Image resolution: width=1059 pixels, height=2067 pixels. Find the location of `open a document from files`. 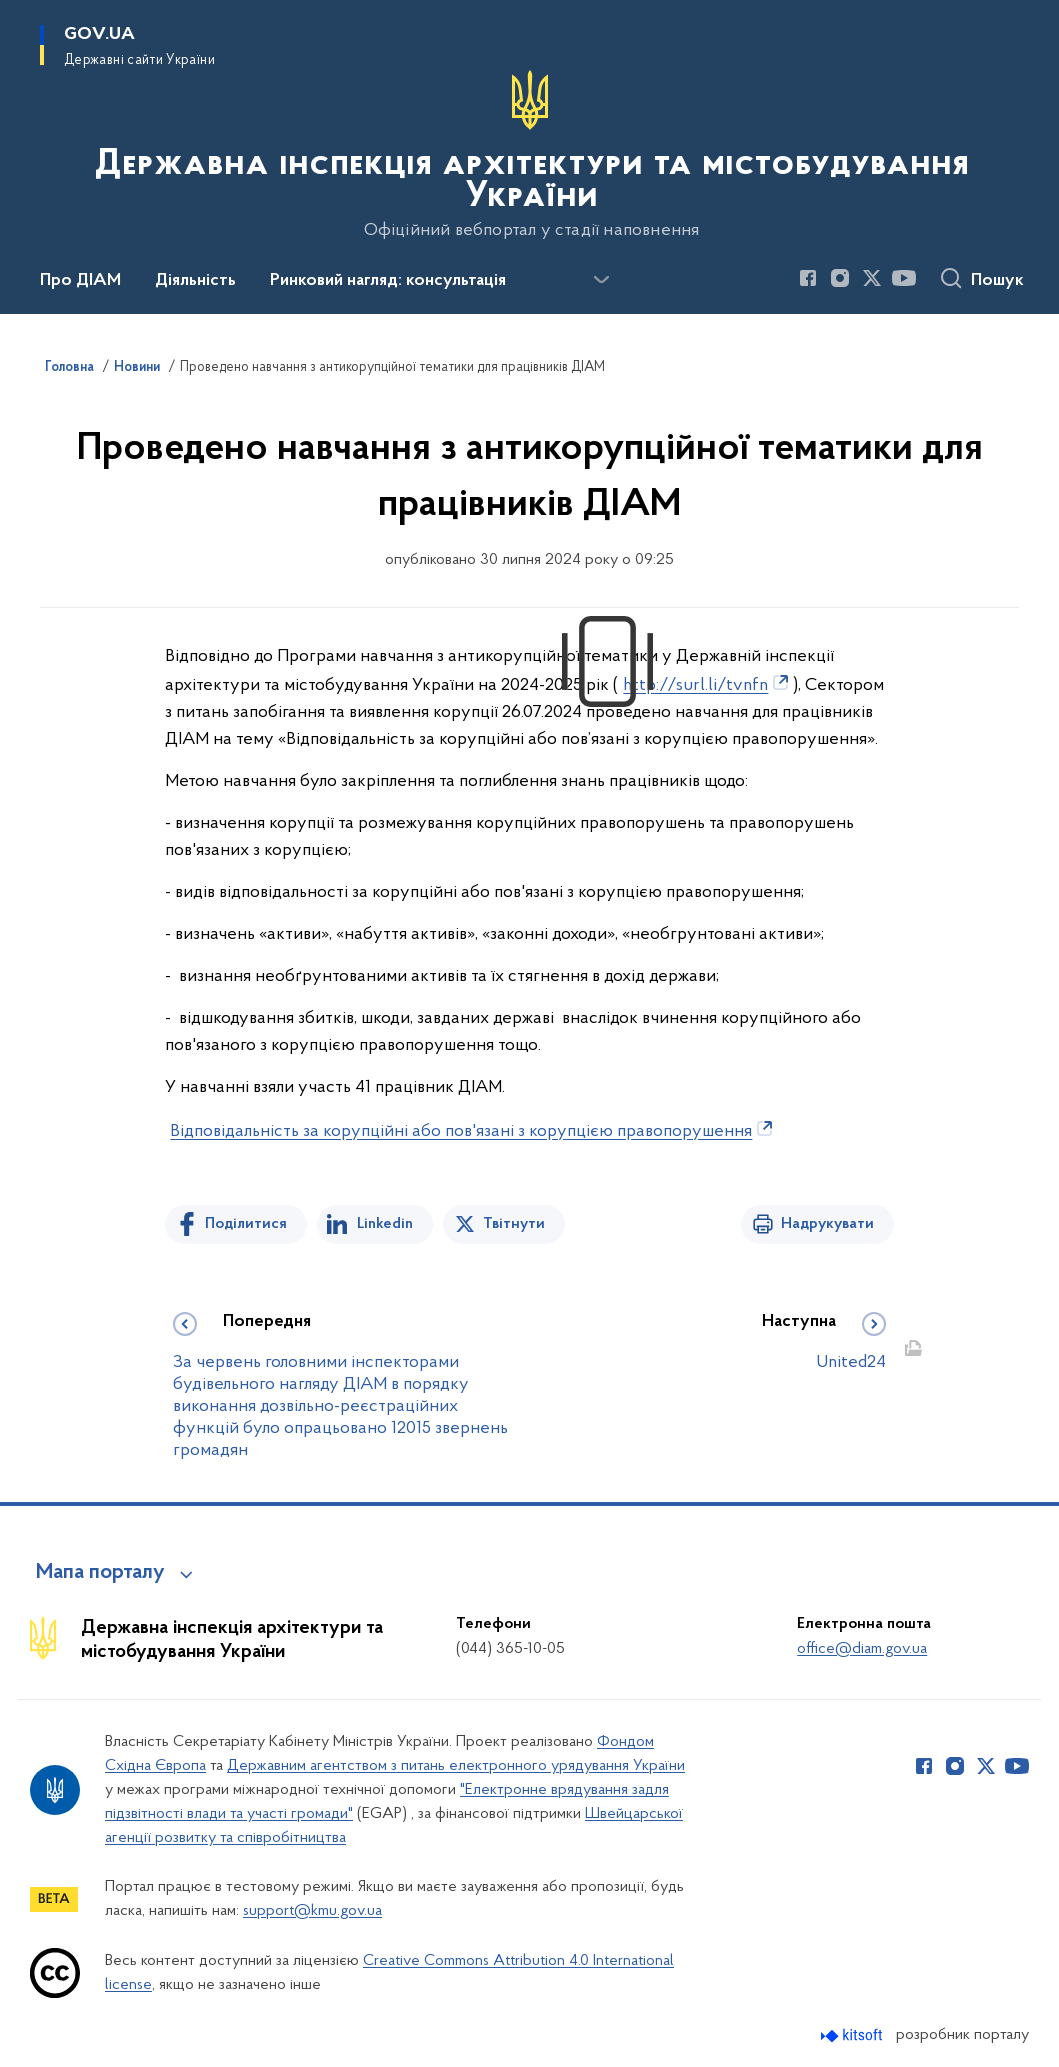

open a document from files is located at coordinates (913, 1347).